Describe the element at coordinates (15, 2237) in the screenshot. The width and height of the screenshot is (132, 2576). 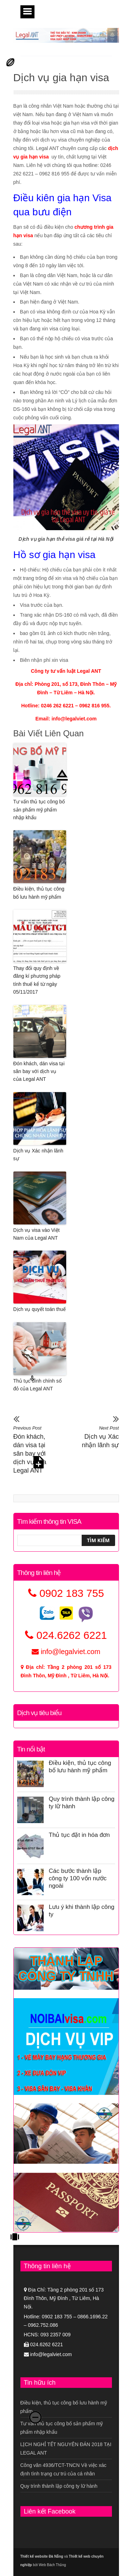
I see `view stories or card-based content` at that location.